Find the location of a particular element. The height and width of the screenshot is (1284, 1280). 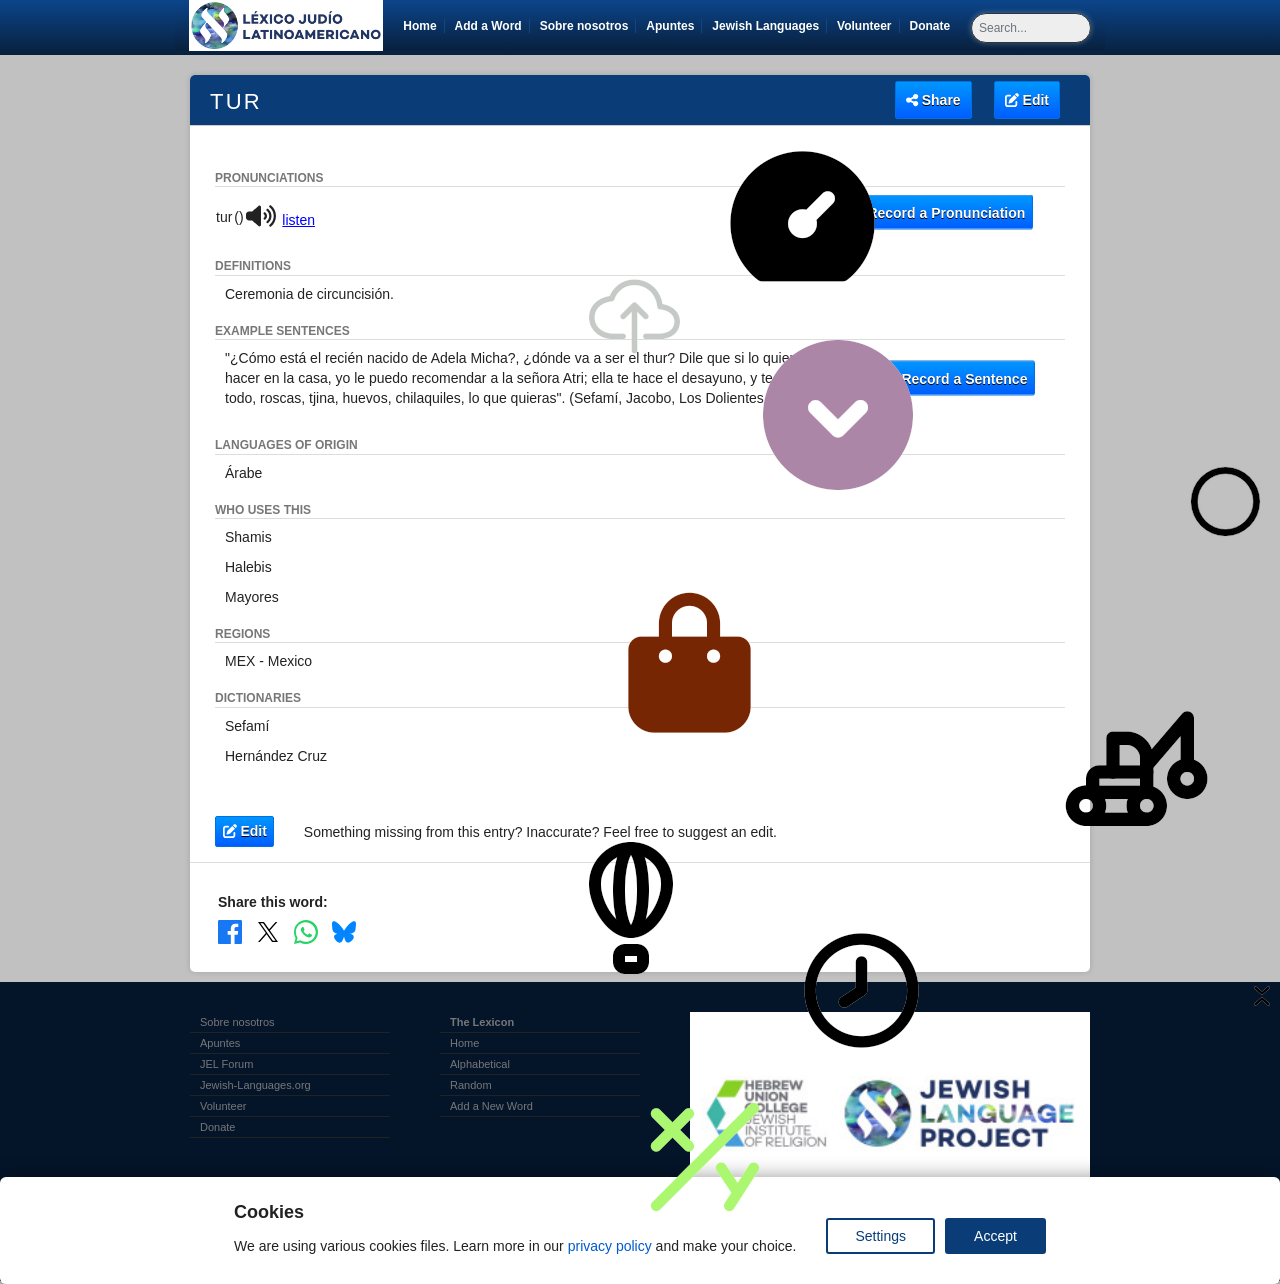

access travel or adventure features is located at coordinates (631, 908).